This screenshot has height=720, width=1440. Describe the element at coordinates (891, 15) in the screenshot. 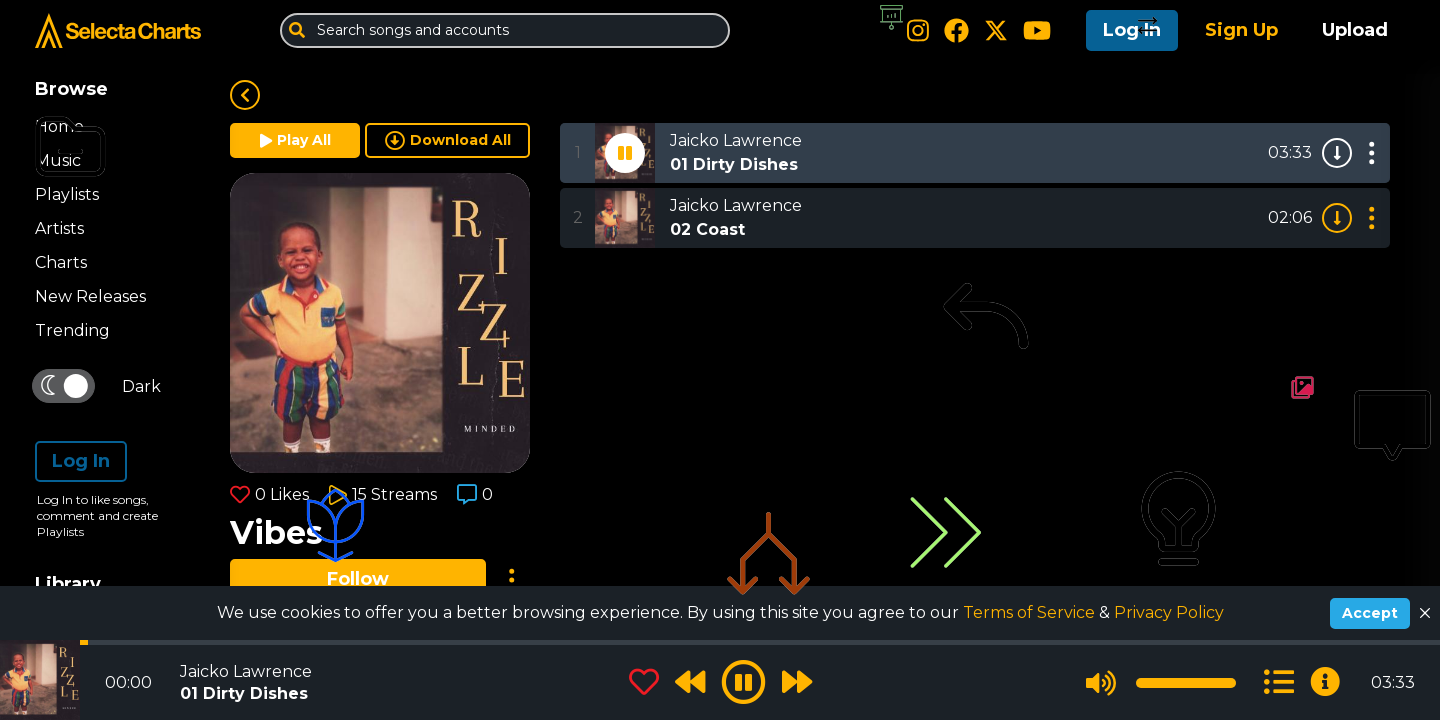

I see `view presentation with data charts` at that location.